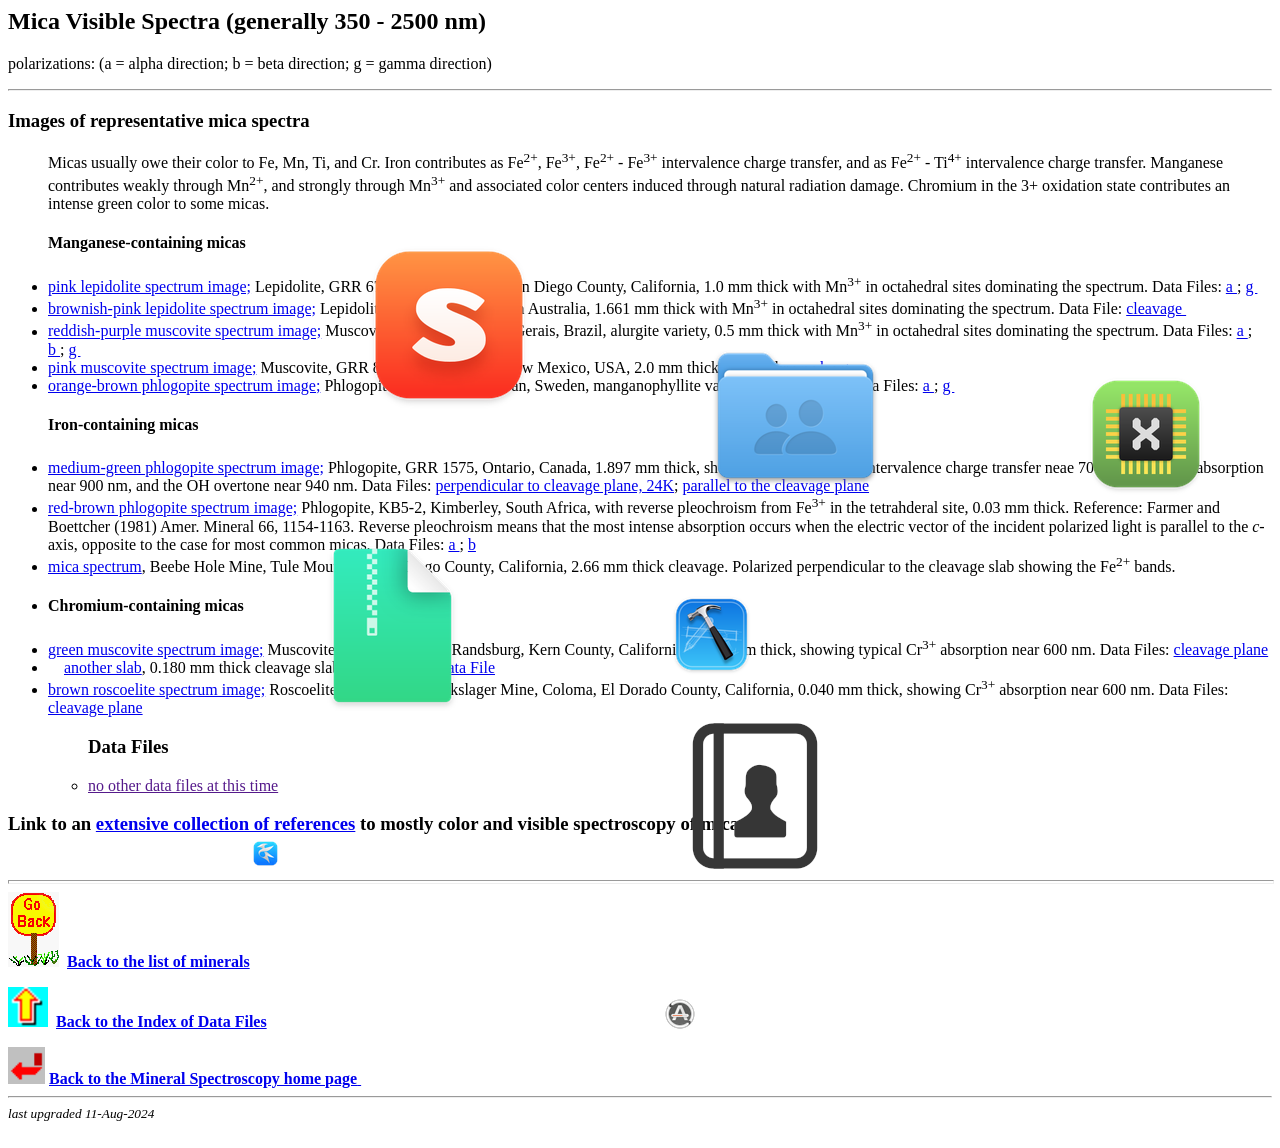  I want to click on open sogou pinyin input method, so click(449, 325).